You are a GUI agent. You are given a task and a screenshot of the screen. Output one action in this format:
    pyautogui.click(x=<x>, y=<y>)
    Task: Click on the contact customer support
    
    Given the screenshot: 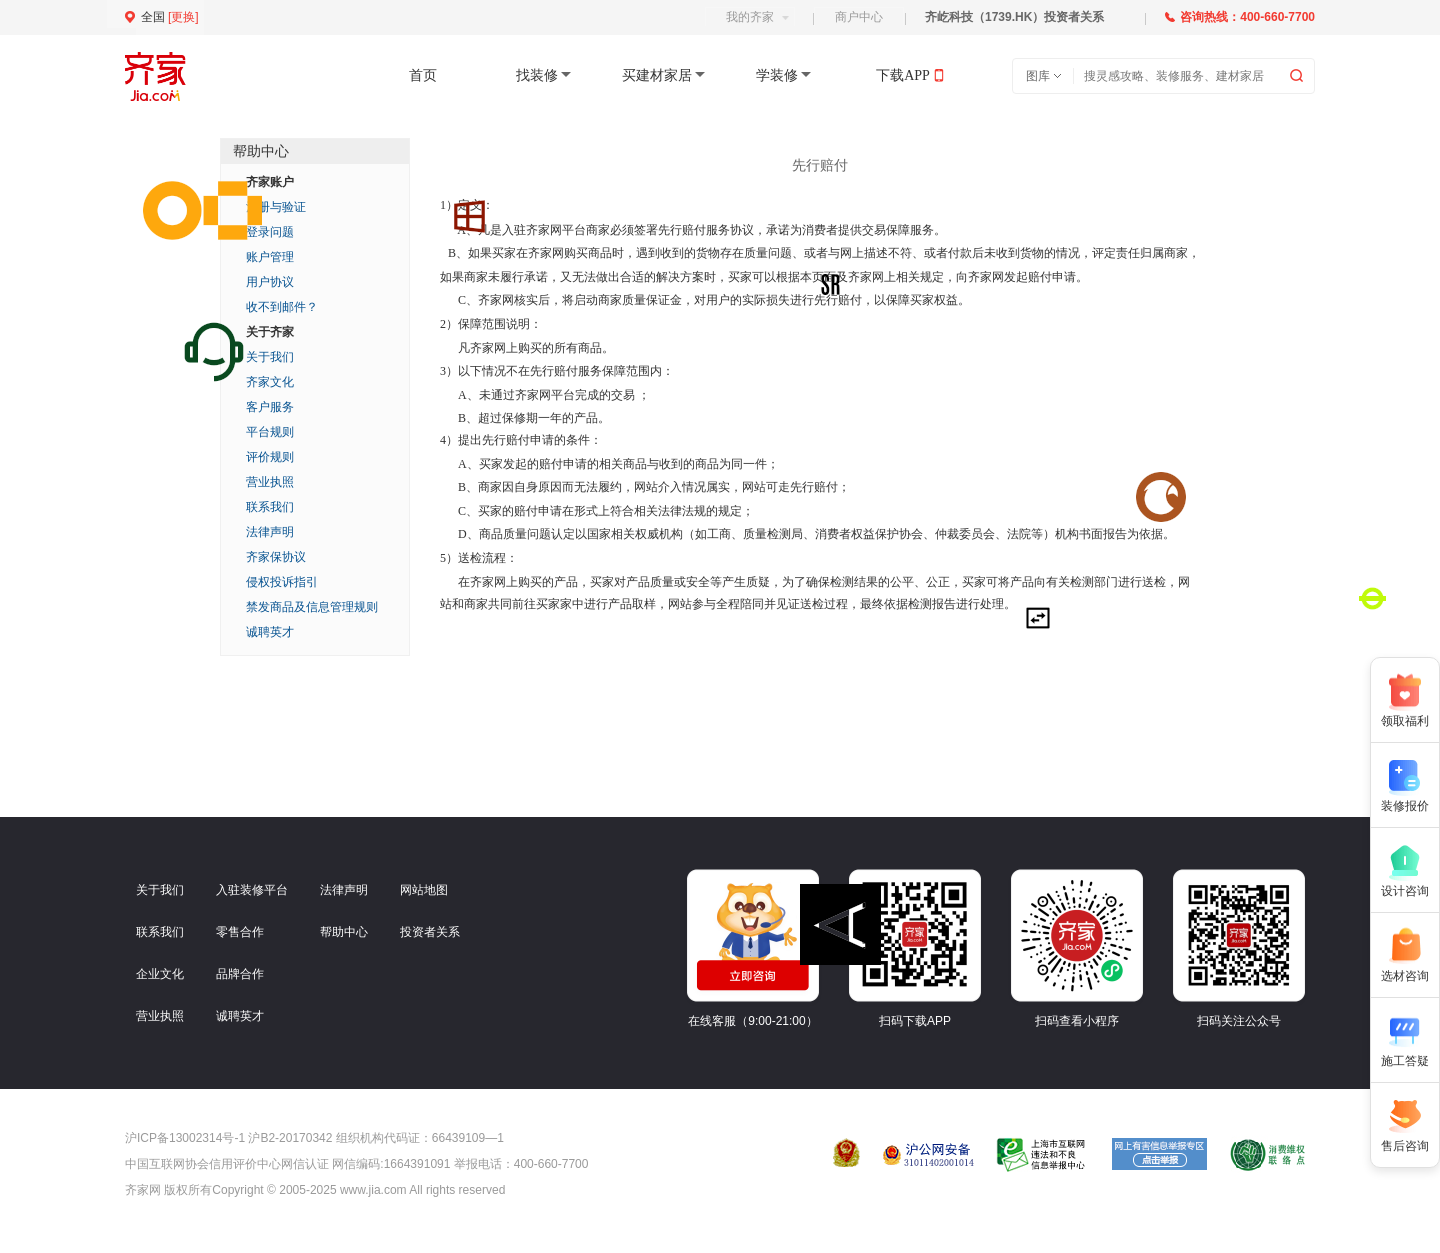 What is the action you would take?
    pyautogui.click(x=214, y=352)
    